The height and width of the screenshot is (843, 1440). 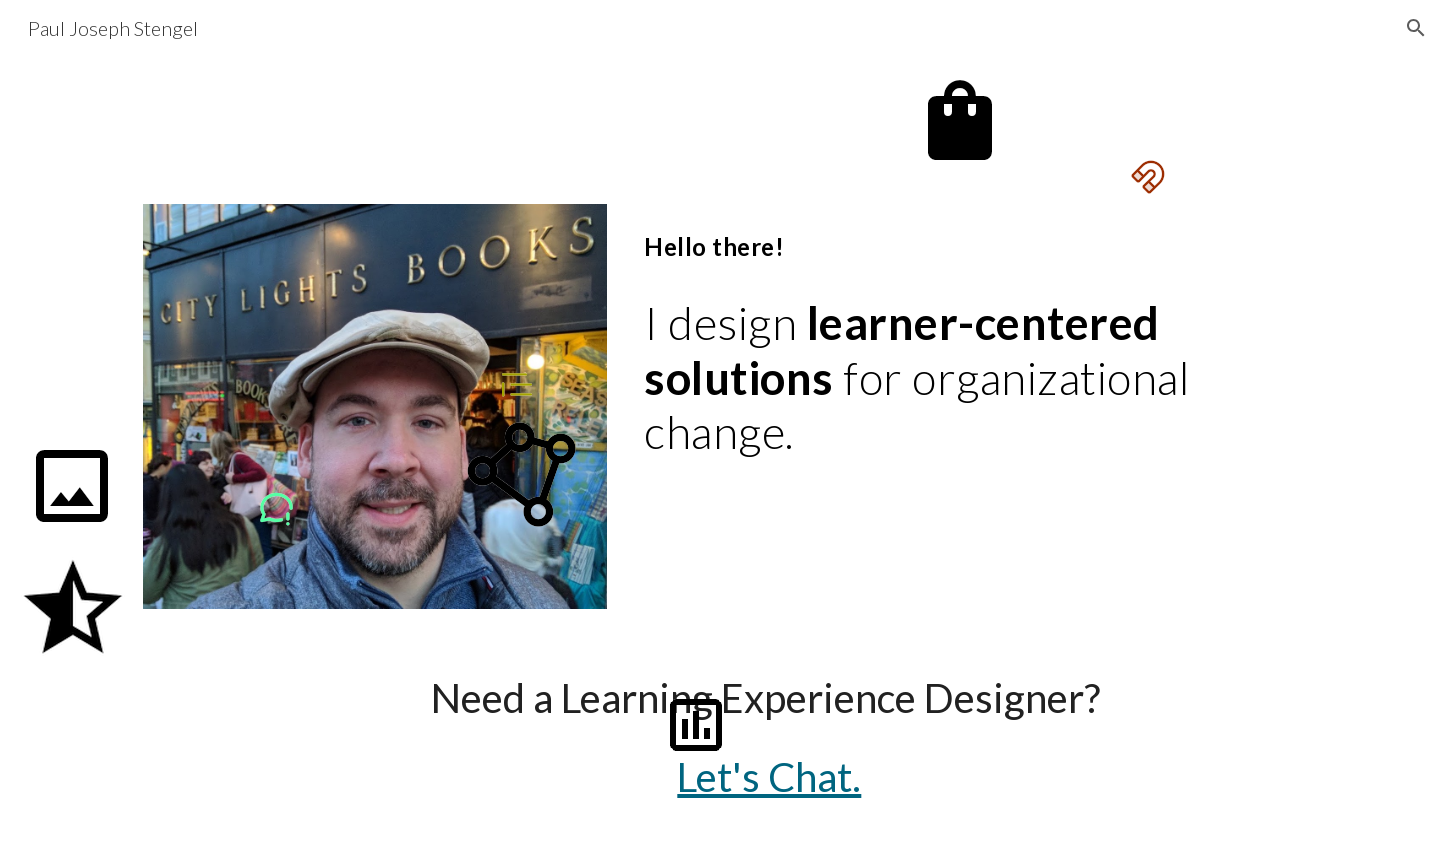 What do you see at coordinates (73, 609) in the screenshot?
I see `indicates a partial or half-star rating` at bounding box center [73, 609].